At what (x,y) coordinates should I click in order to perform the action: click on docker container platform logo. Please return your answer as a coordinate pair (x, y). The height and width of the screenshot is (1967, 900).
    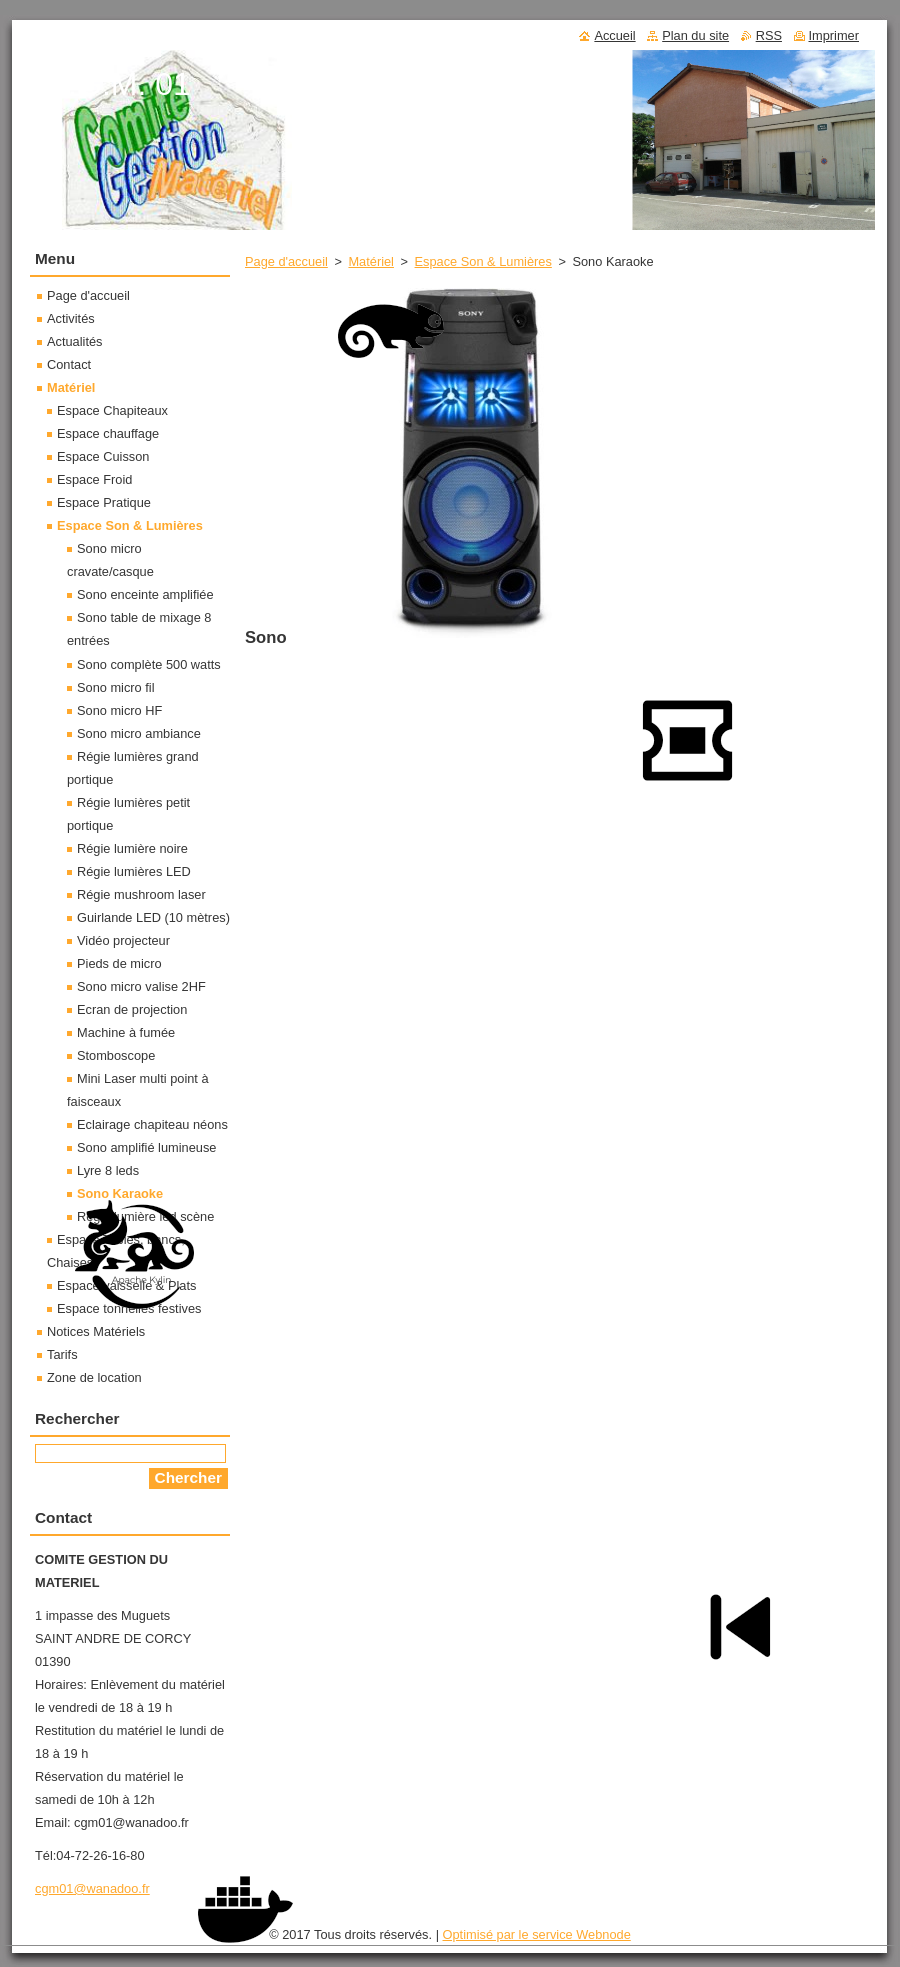
    Looking at the image, I should click on (245, 1909).